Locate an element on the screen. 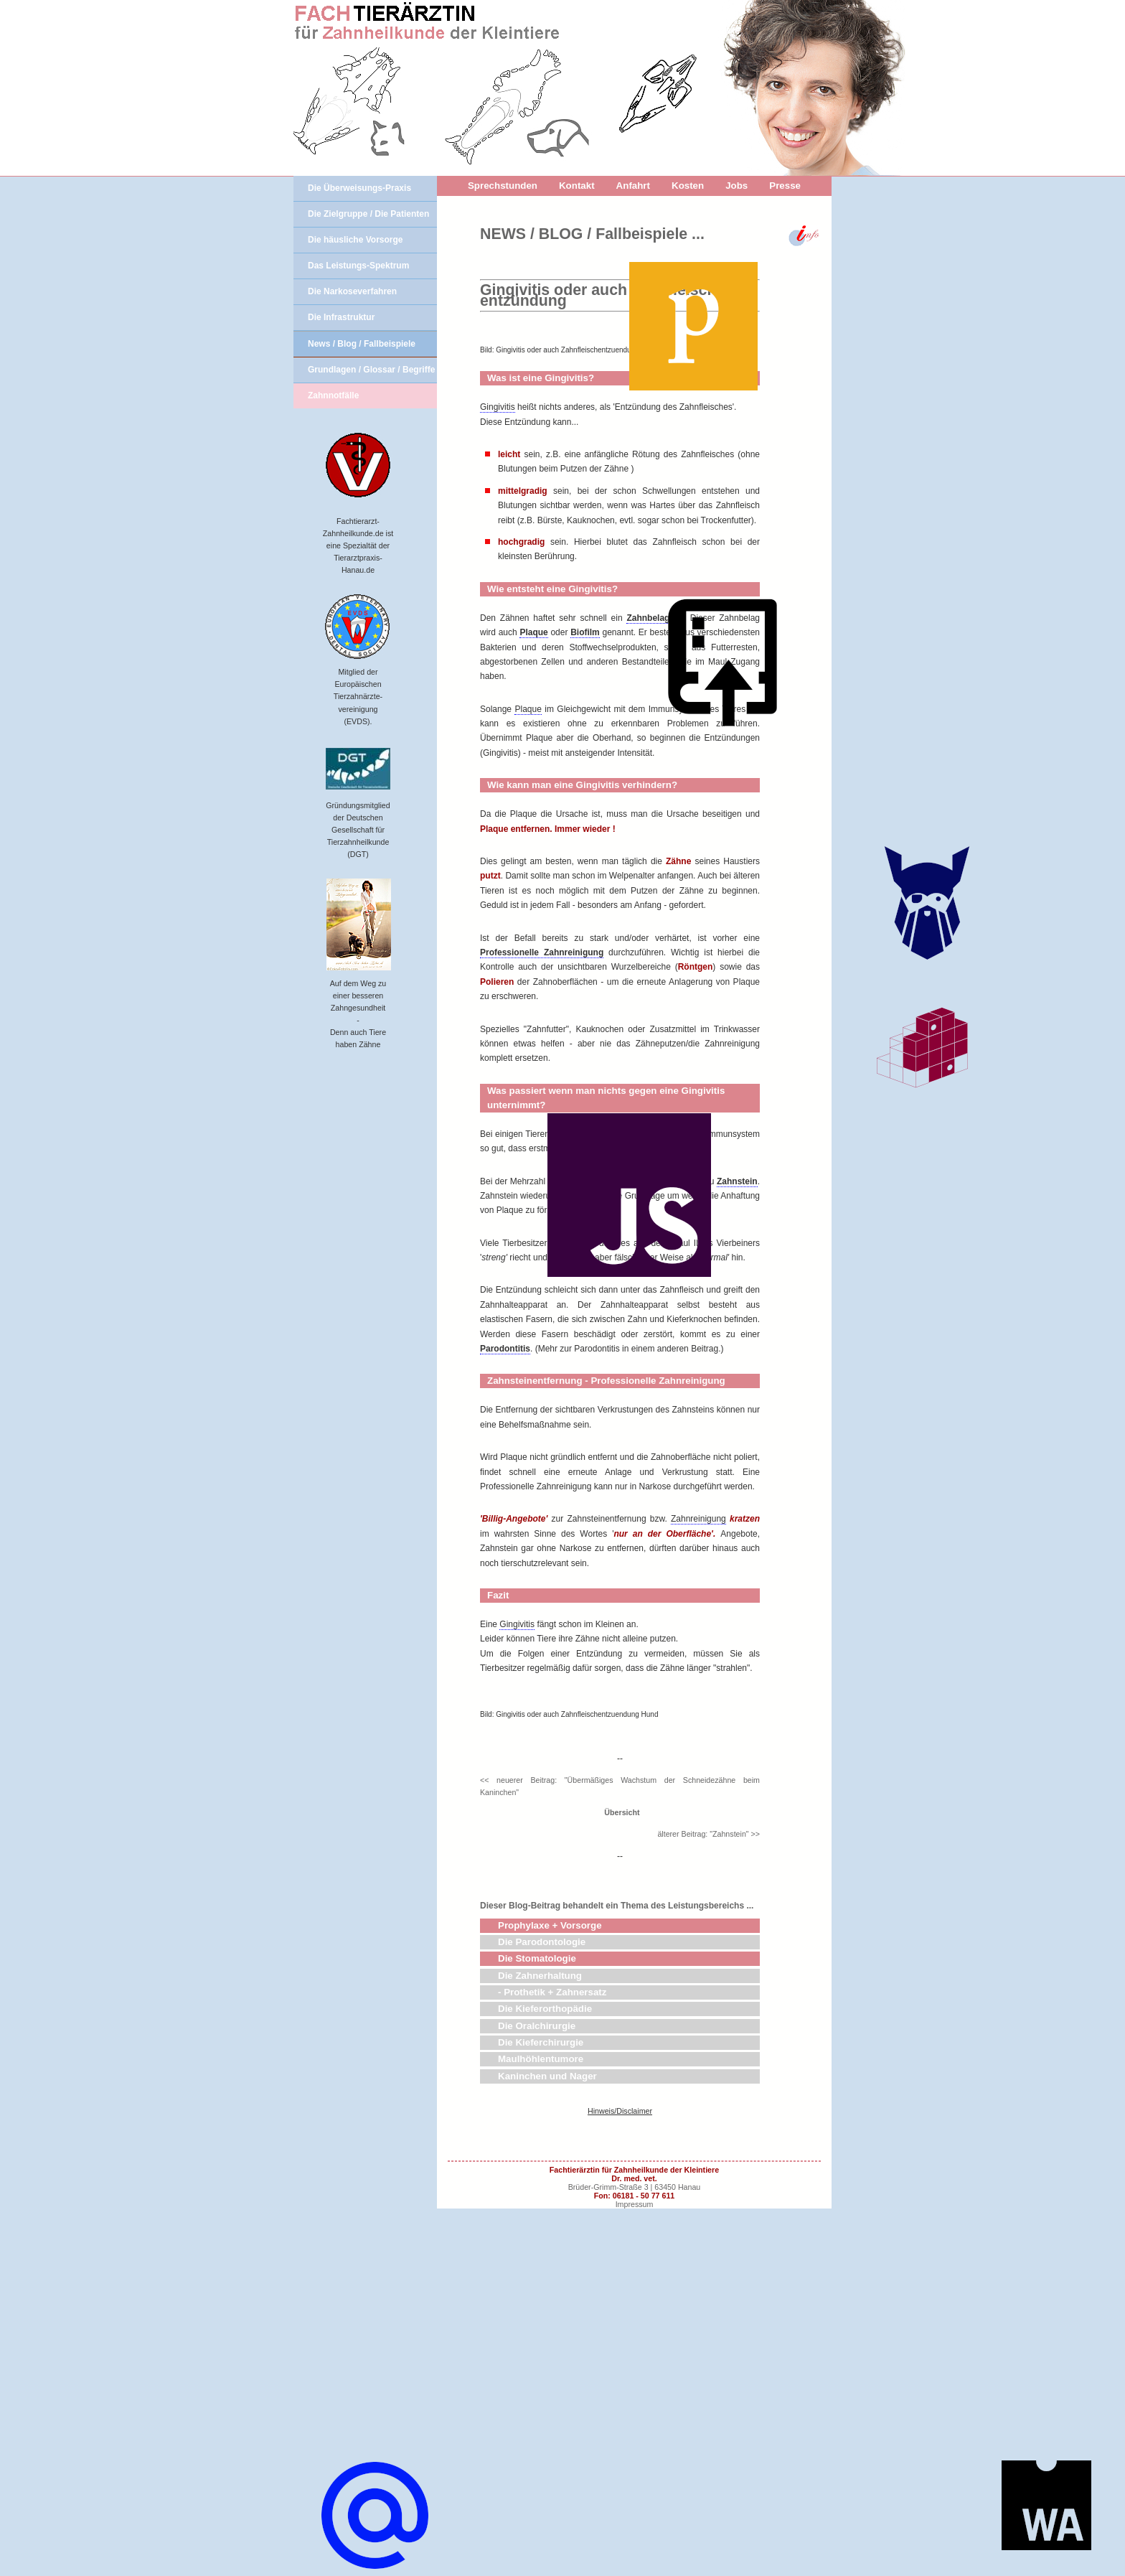 The height and width of the screenshot is (2576, 1125). link to Publons researcher profile is located at coordinates (693, 326).